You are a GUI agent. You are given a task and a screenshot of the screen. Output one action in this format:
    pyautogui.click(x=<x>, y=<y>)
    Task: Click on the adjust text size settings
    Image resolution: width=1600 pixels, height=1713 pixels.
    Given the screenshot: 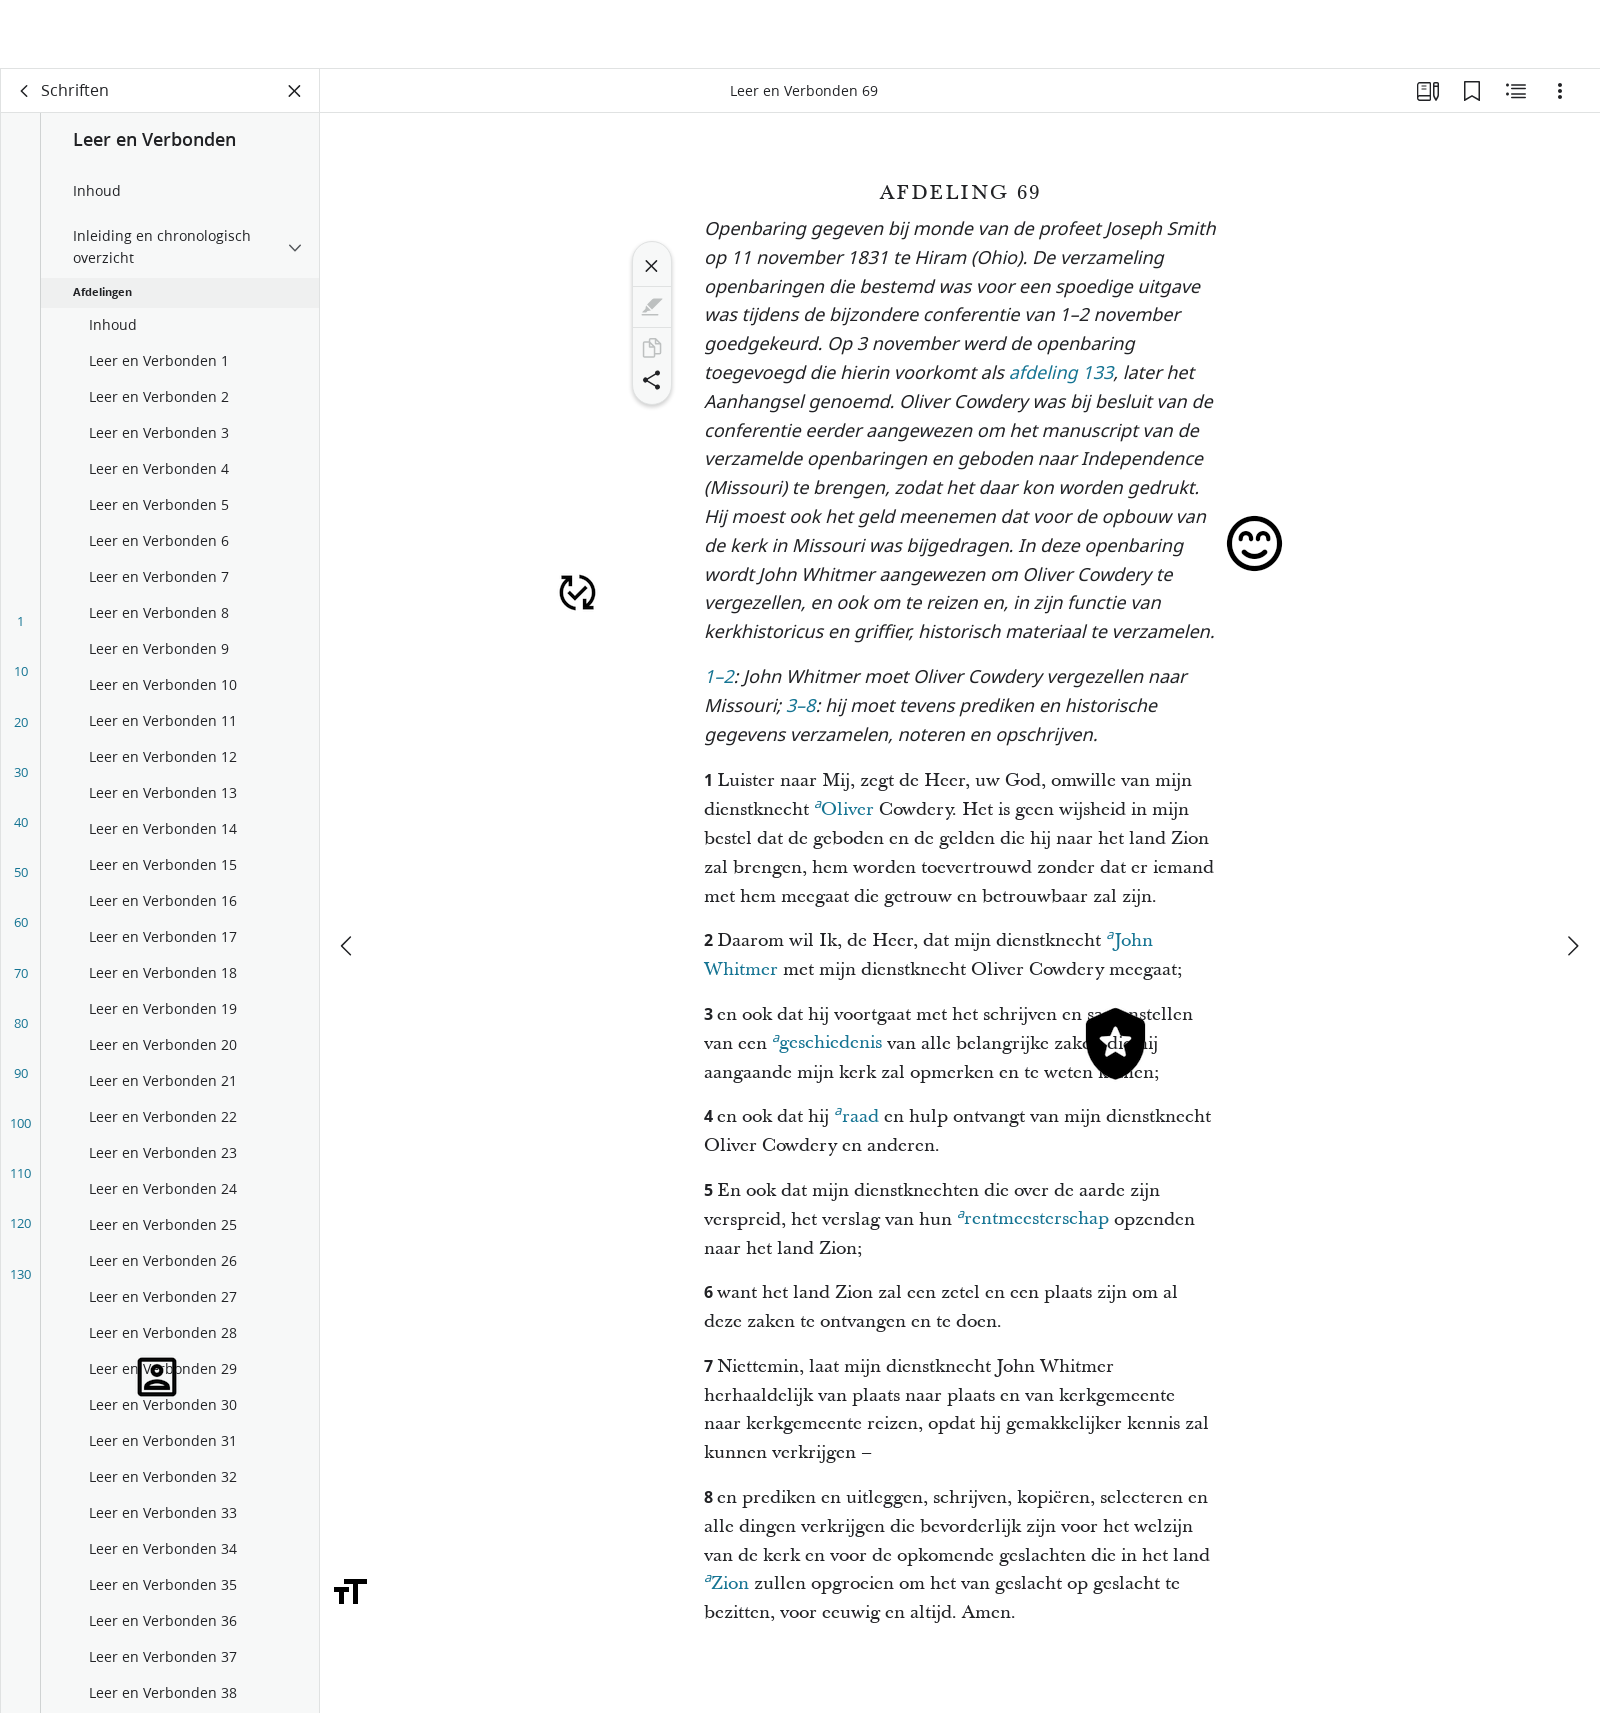 What is the action you would take?
    pyautogui.click(x=349, y=1592)
    